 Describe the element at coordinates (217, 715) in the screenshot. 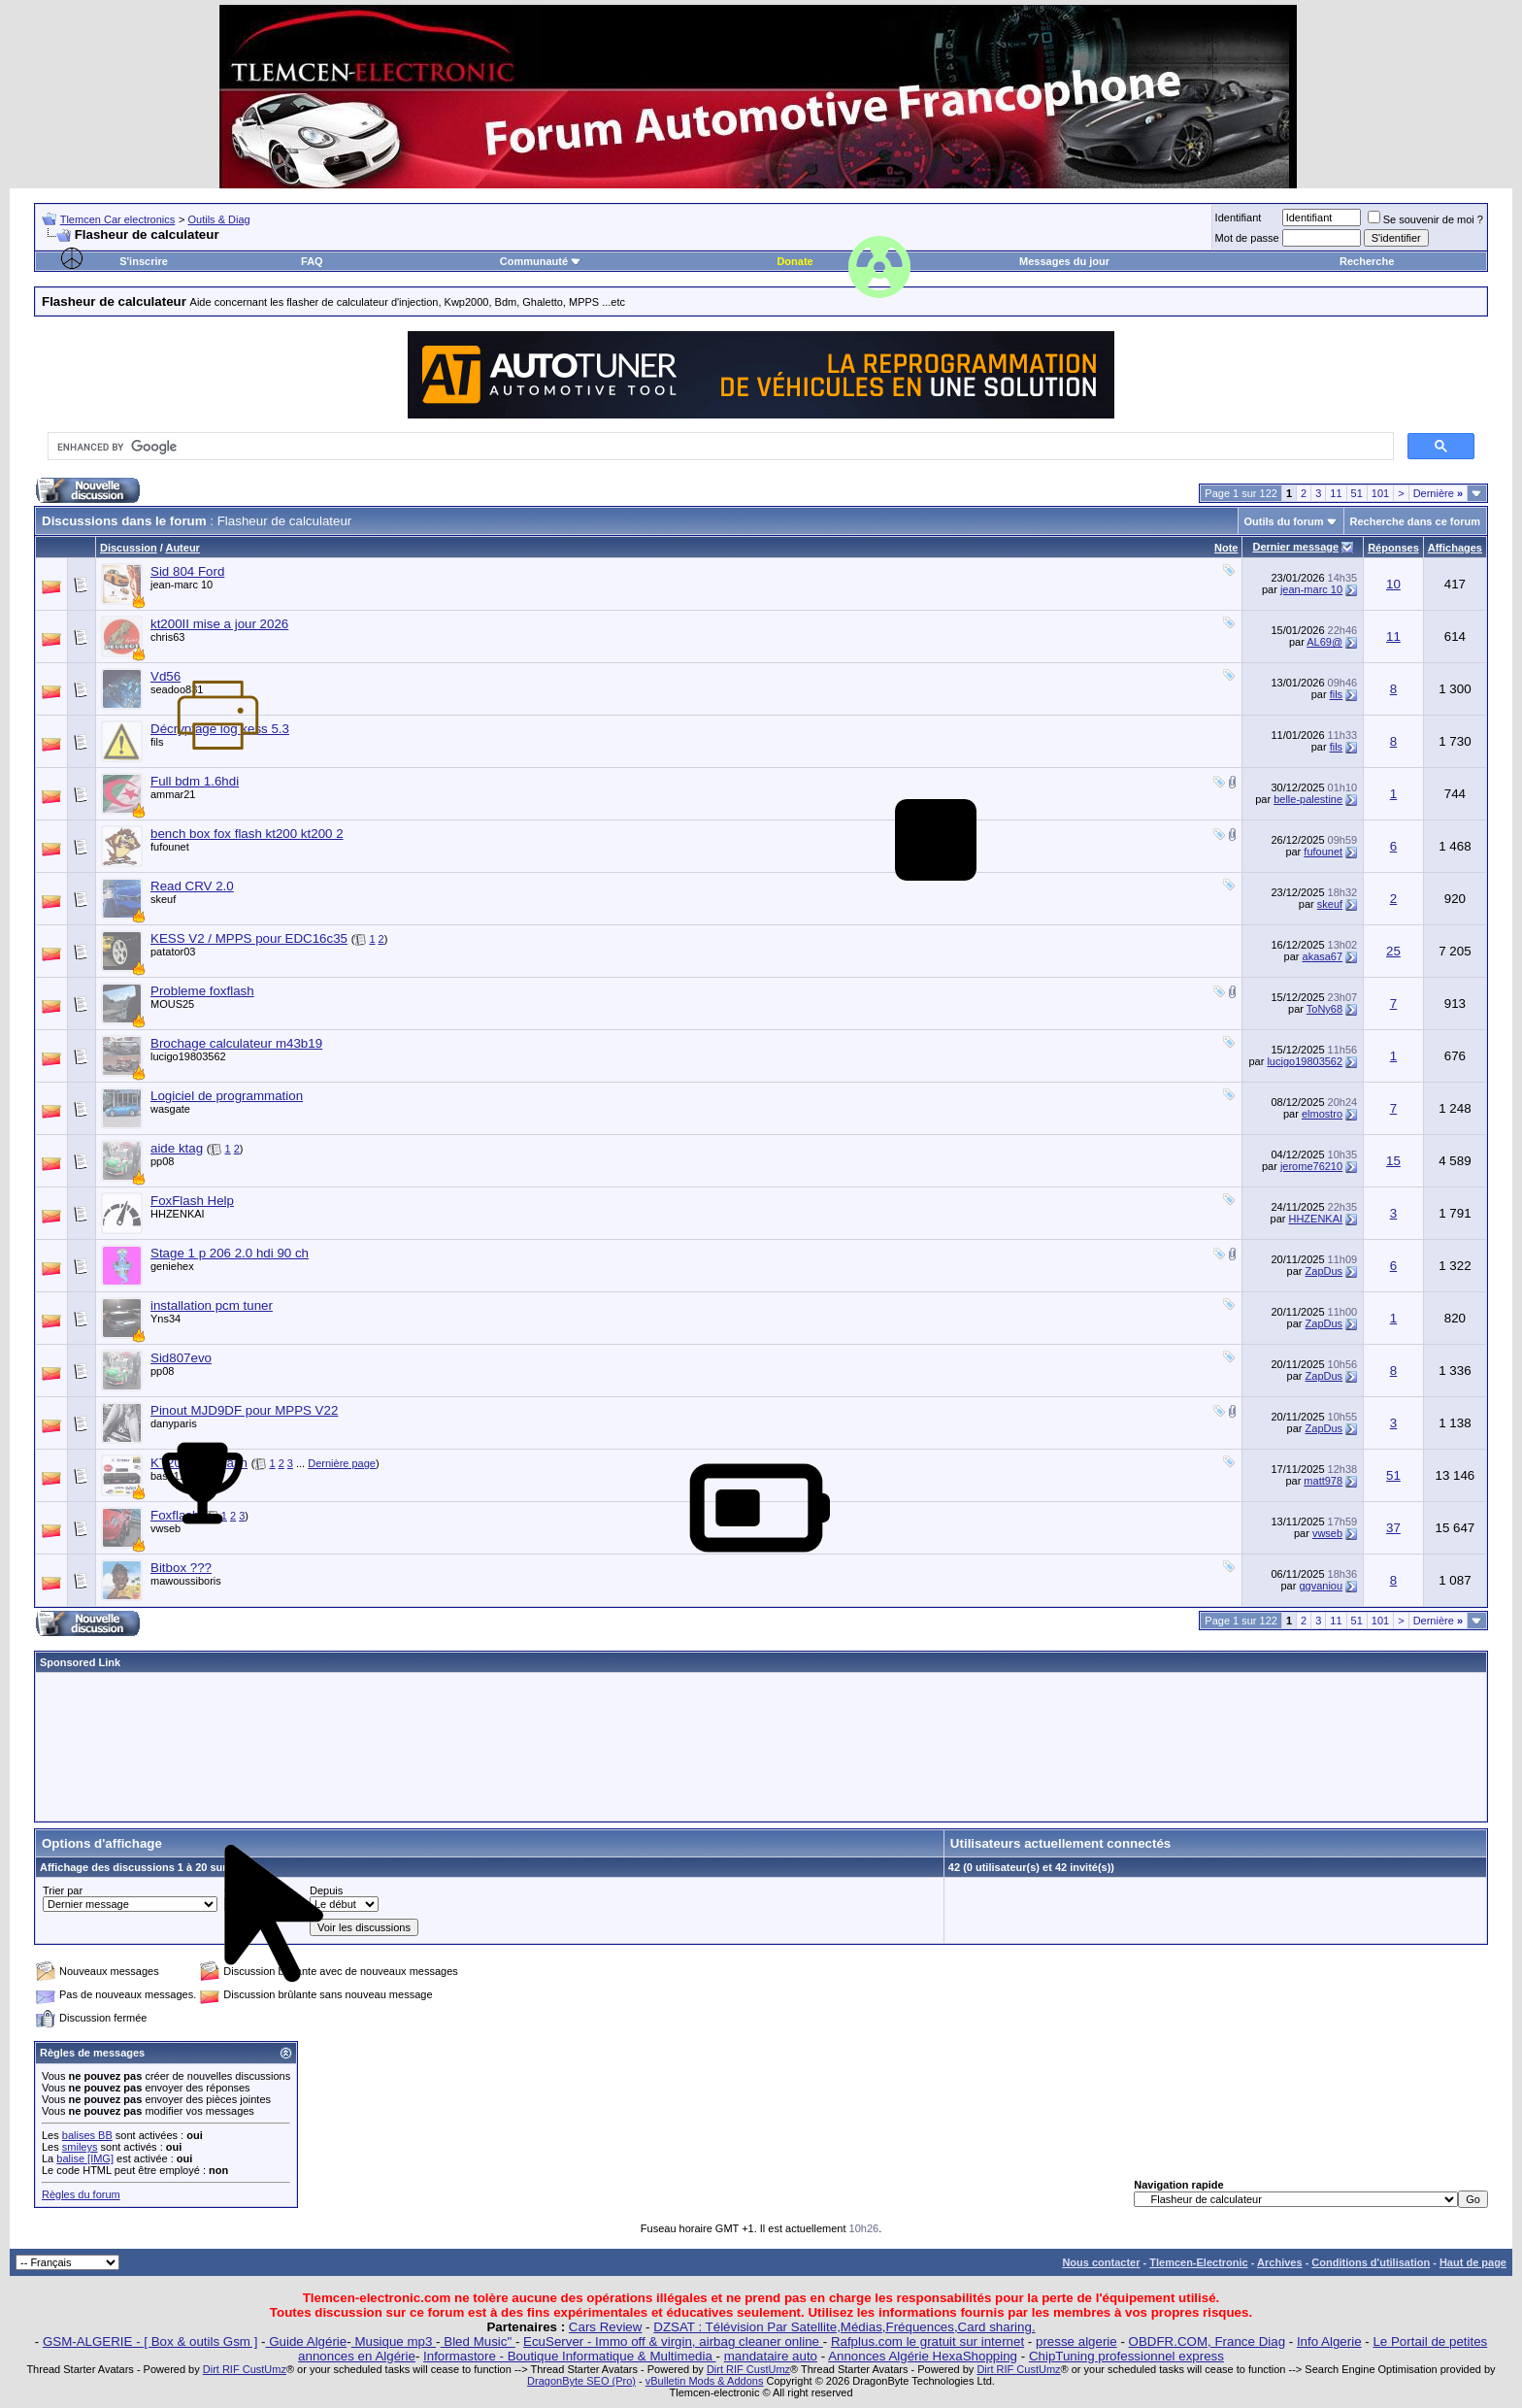

I see `print the current document` at that location.